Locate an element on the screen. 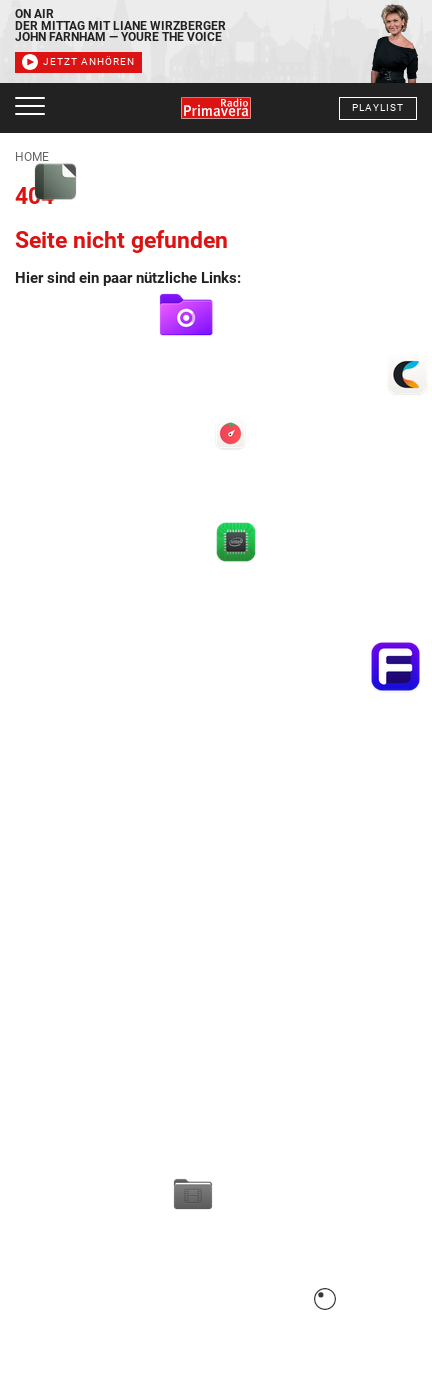 The height and width of the screenshot is (1380, 432). open wondershare orgcharting project folder is located at coordinates (186, 316).